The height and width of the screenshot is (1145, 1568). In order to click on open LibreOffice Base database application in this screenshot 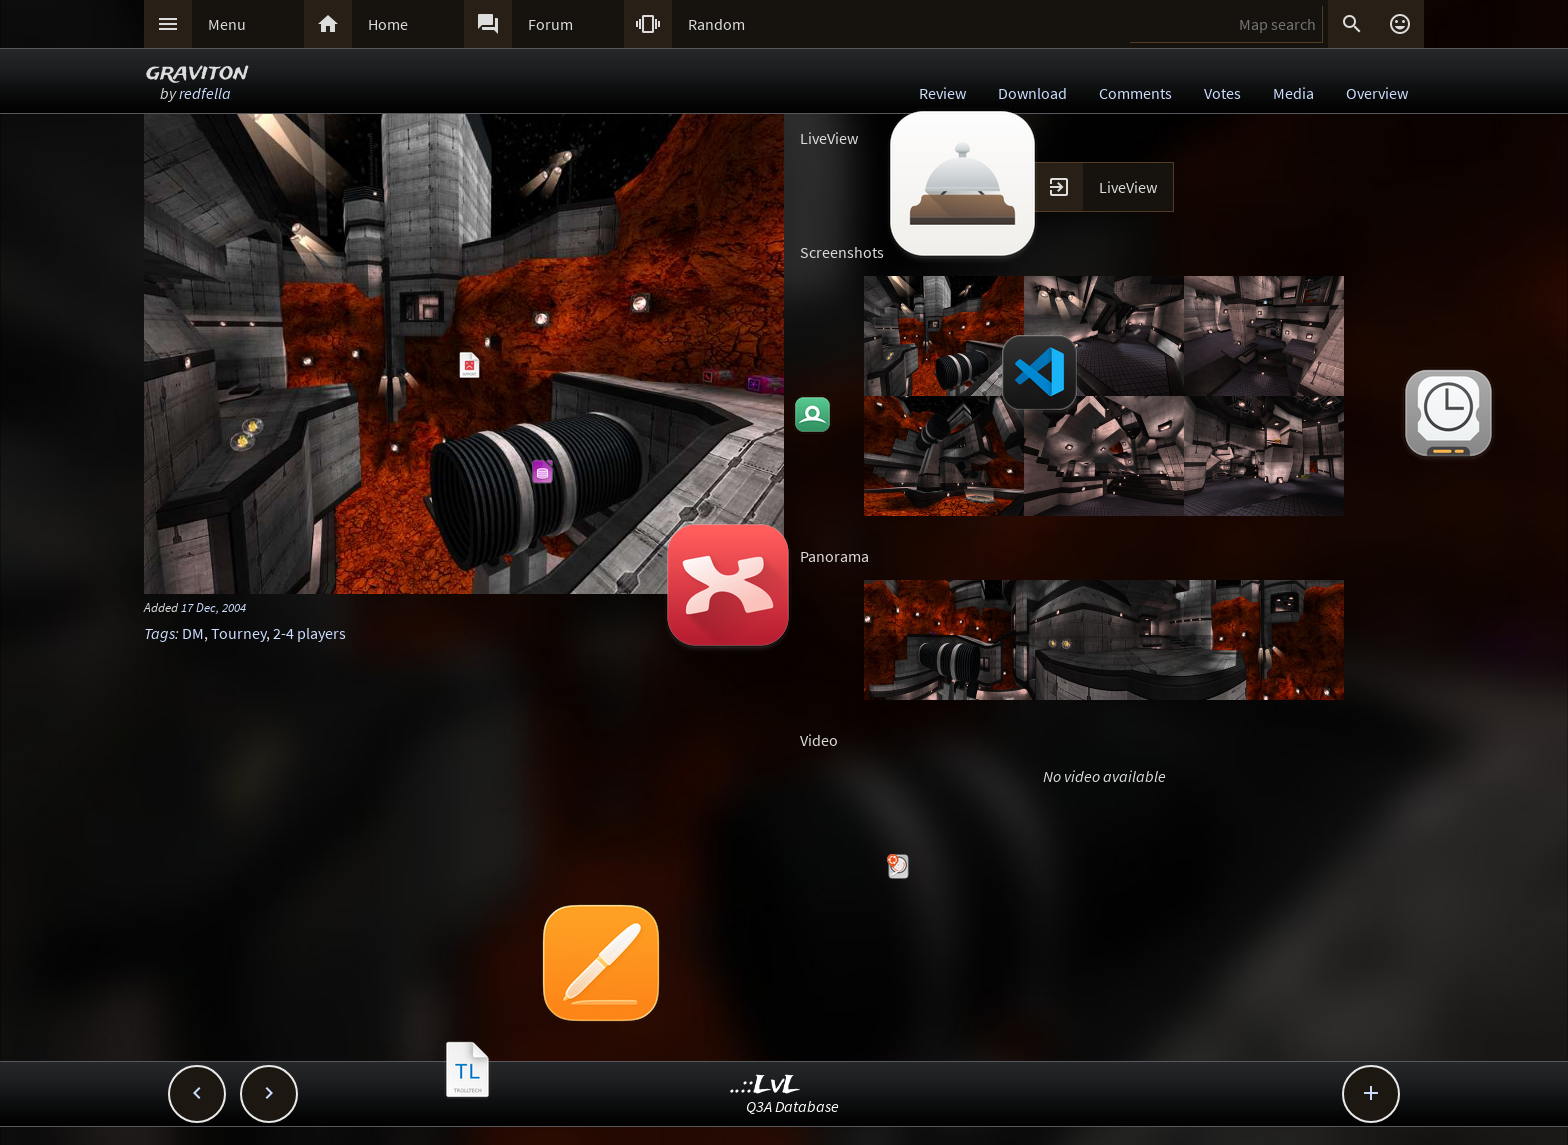, I will do `click(542, 471)`.